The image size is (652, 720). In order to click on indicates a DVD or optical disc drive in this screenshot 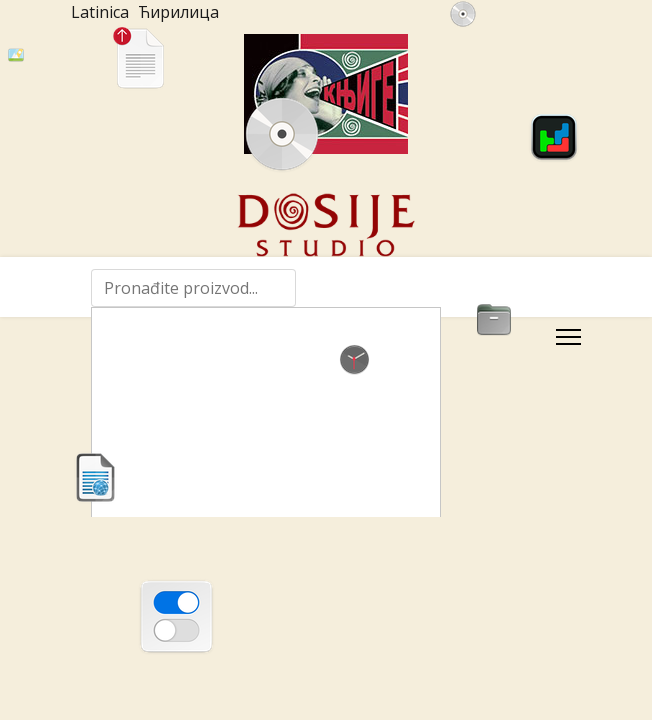, I will do `click(463, 14)`.